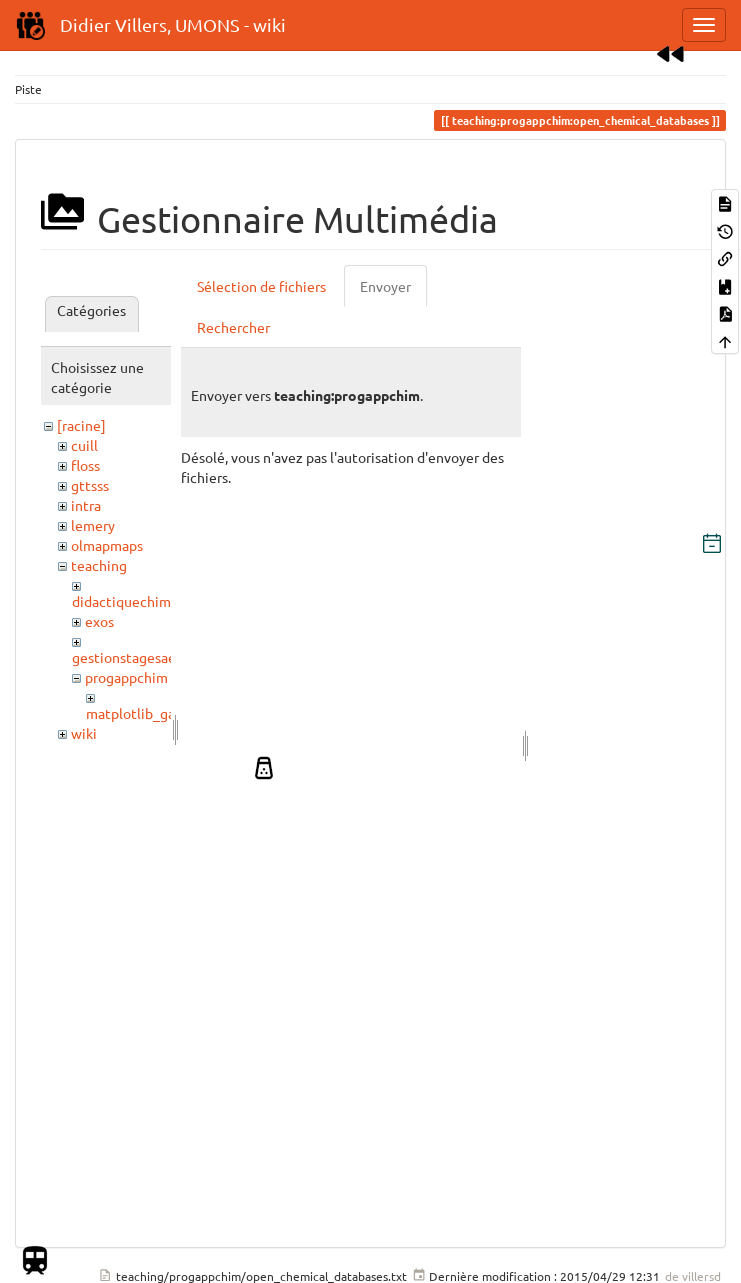 This screenshot has width=741, height=1283. Describe the element at coordinates (671, 54) in the screenshot. I see `rewind media content quickly` at that location.